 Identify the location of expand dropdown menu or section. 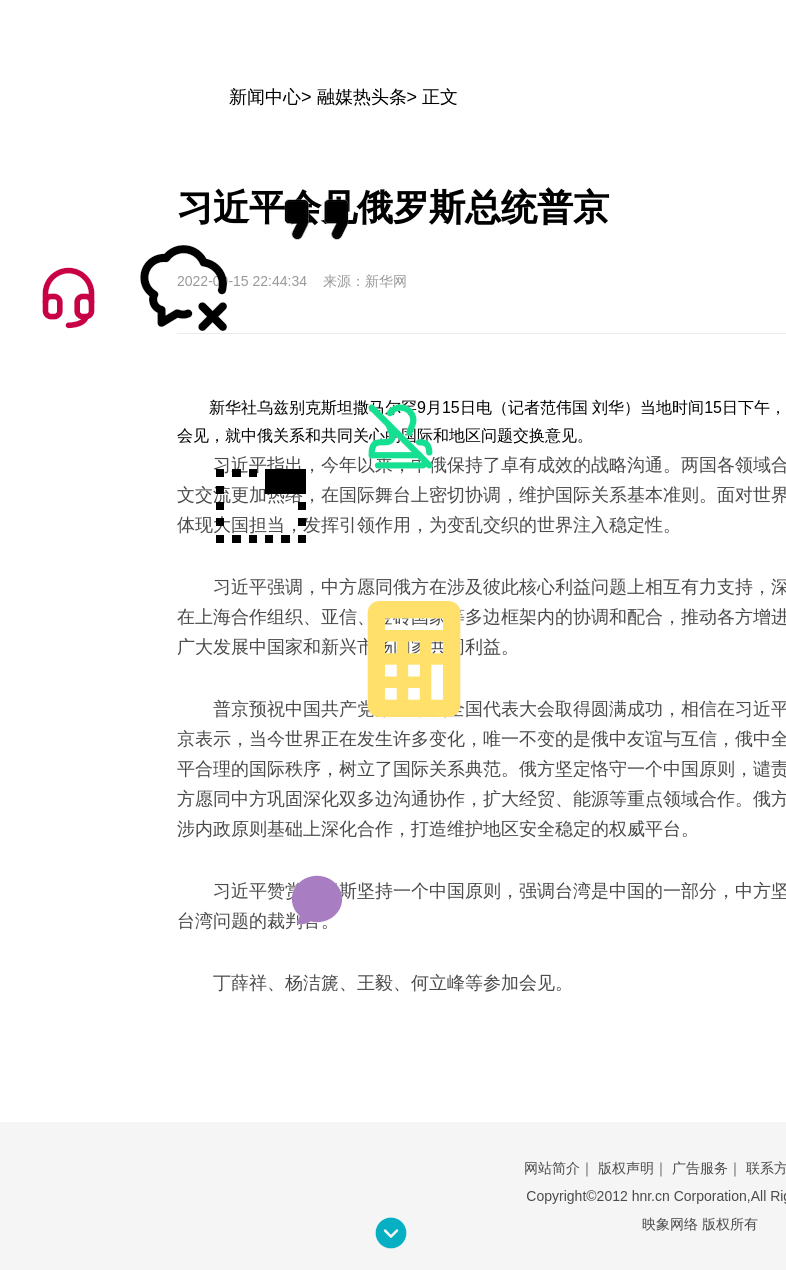
(391, 1233).